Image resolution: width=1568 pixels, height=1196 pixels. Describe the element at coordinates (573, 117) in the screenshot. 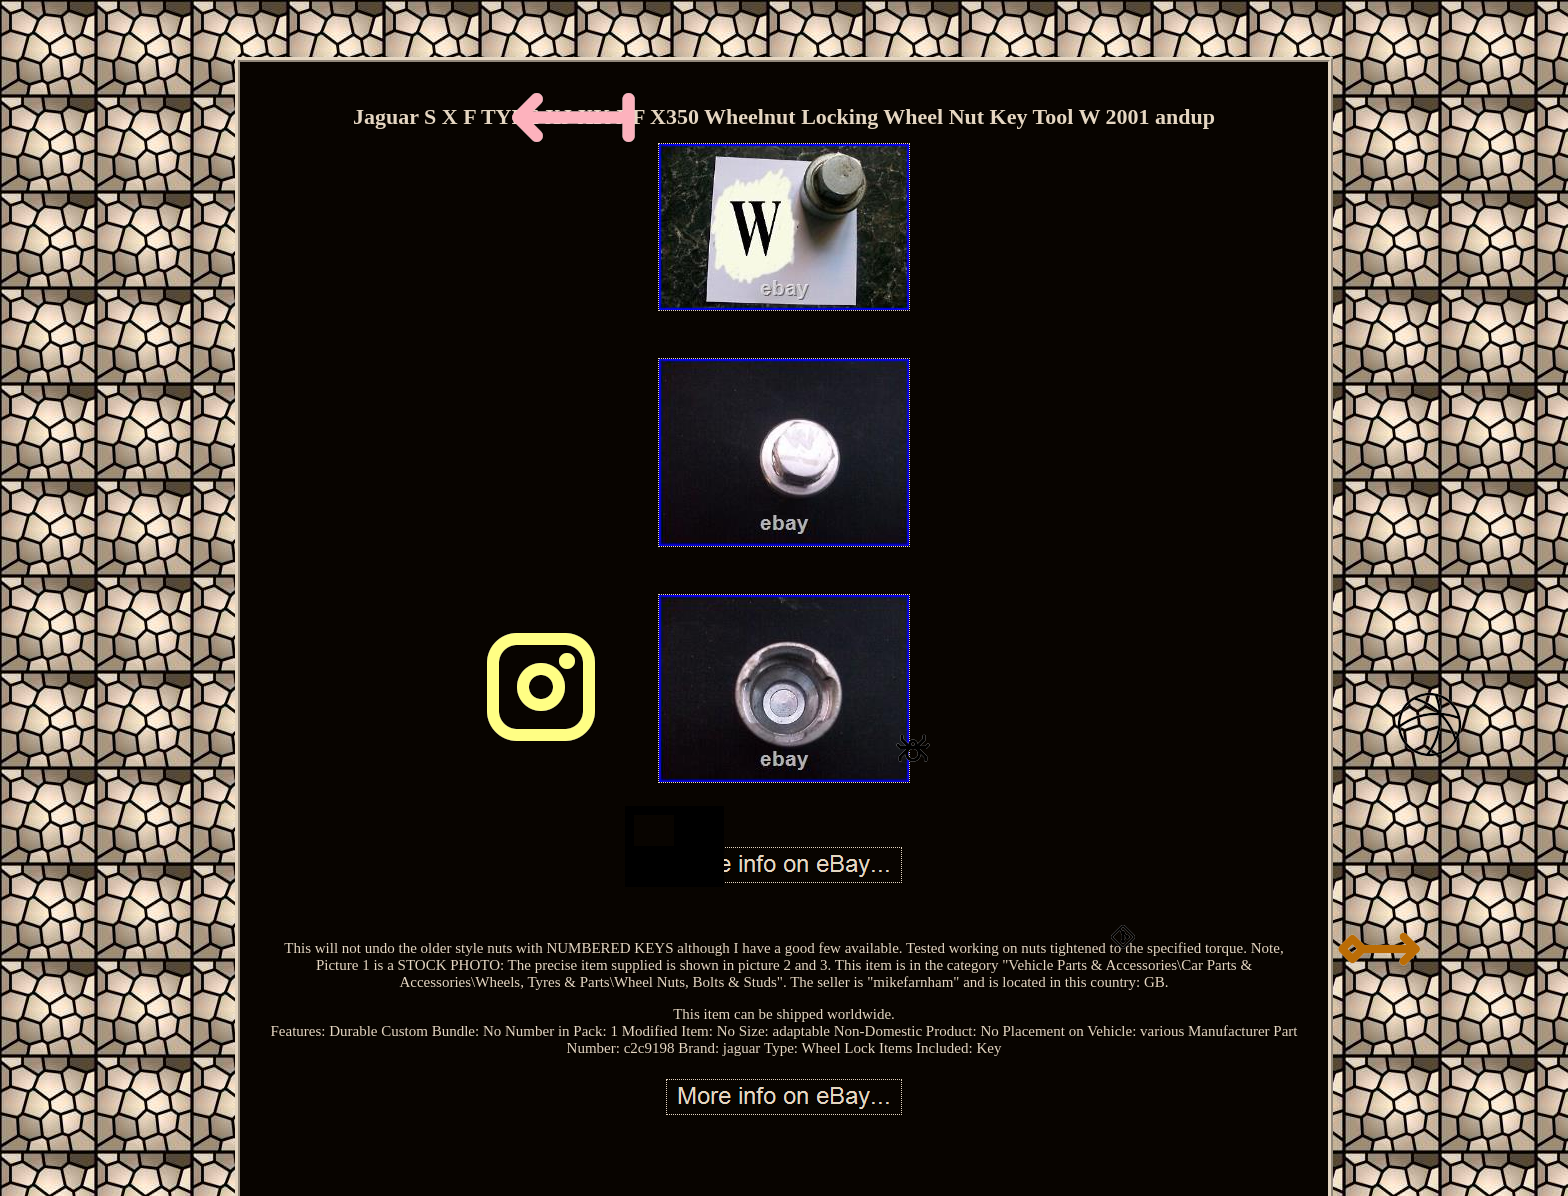

I see `navigate back to previous screen` at that location.